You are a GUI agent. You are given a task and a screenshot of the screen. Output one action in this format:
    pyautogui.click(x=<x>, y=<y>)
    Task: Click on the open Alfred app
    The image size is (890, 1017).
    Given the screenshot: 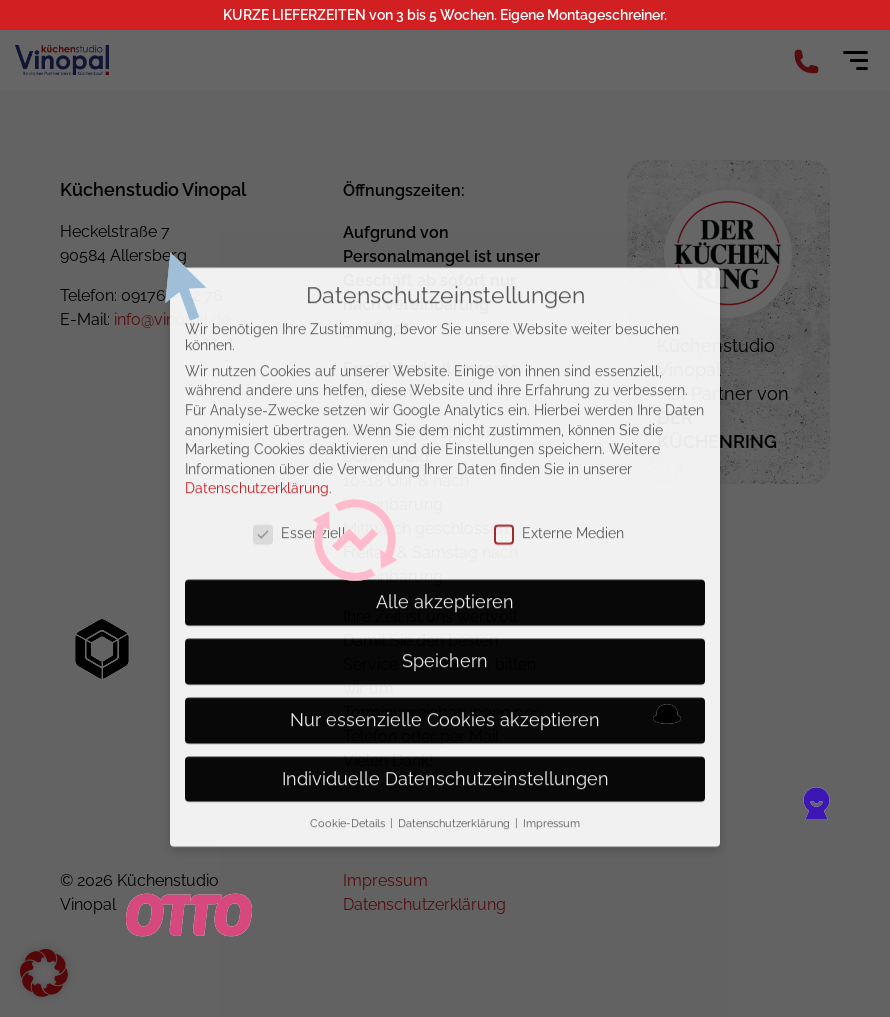 What is the action you would take?
    pyautogui.click(x=667, y=714)
    